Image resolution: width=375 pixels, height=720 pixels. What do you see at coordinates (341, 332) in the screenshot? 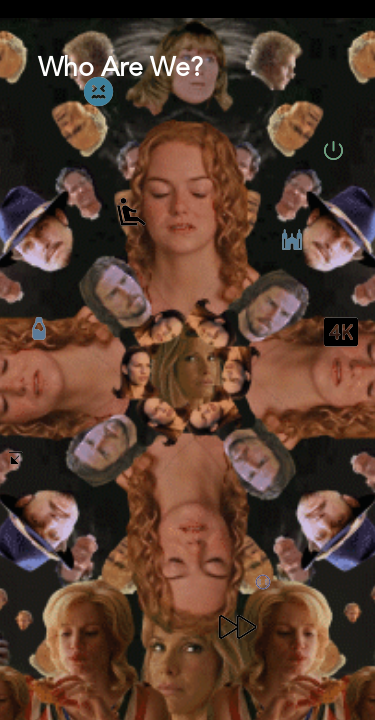
I see `switch to 4K video resolution` at bounding box center [341, 332].